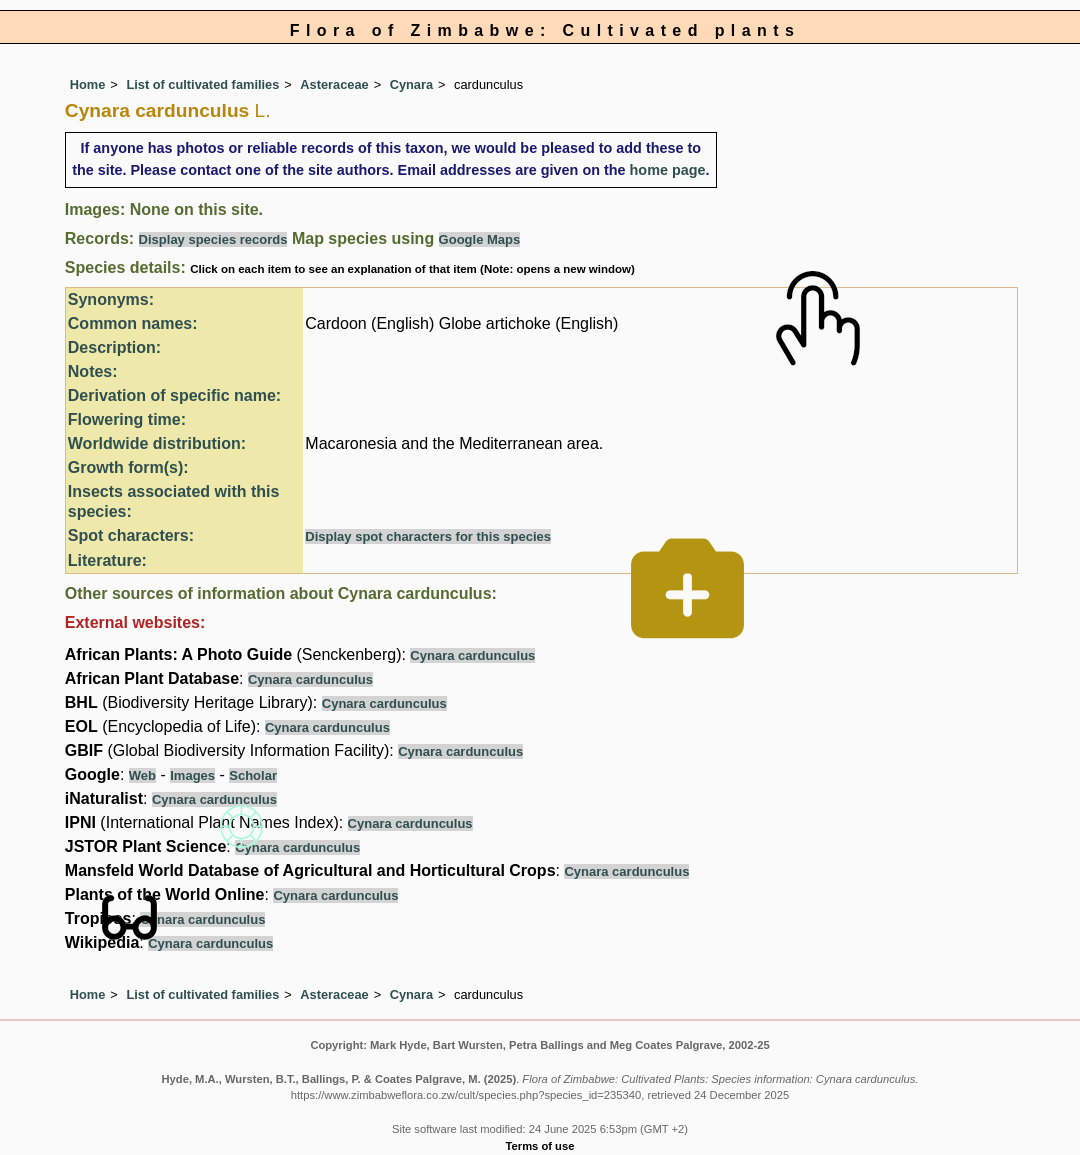 This screenshot has width=1080, height=1155. What do you see at coordinates (241, 826) in the screenshot?
I see `access casino or gambling games` at bounding box center [241, 826].